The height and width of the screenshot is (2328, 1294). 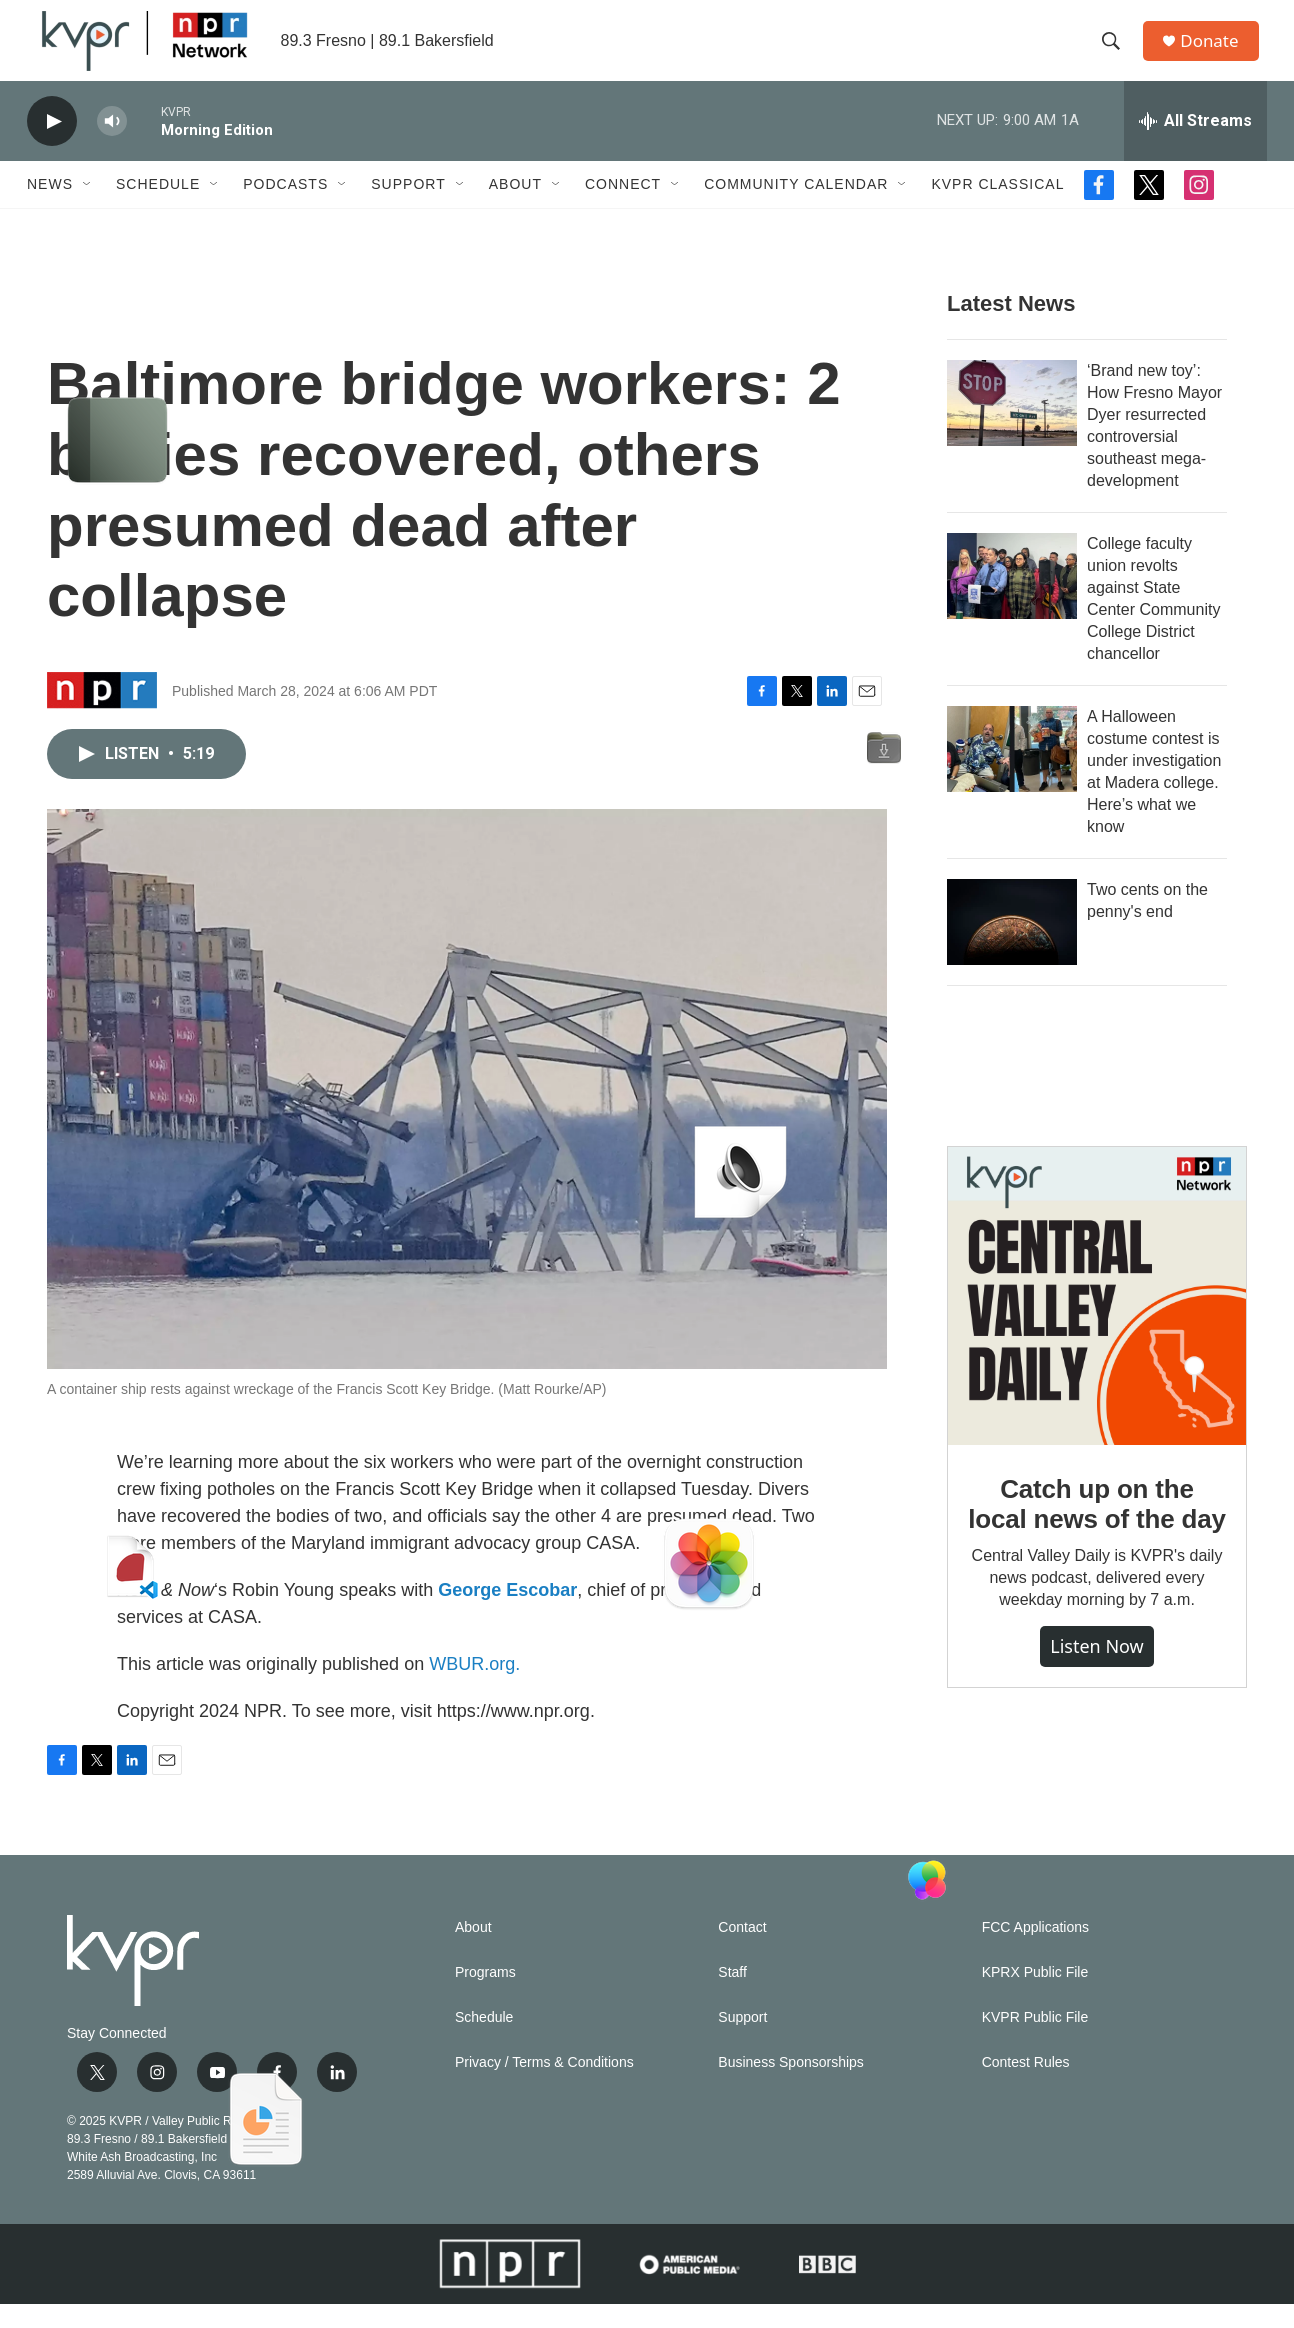 What do you see at coordinates (266, 2119) in the screenshot?
I see `open a presentation file` at bounding box center [266, 2119].